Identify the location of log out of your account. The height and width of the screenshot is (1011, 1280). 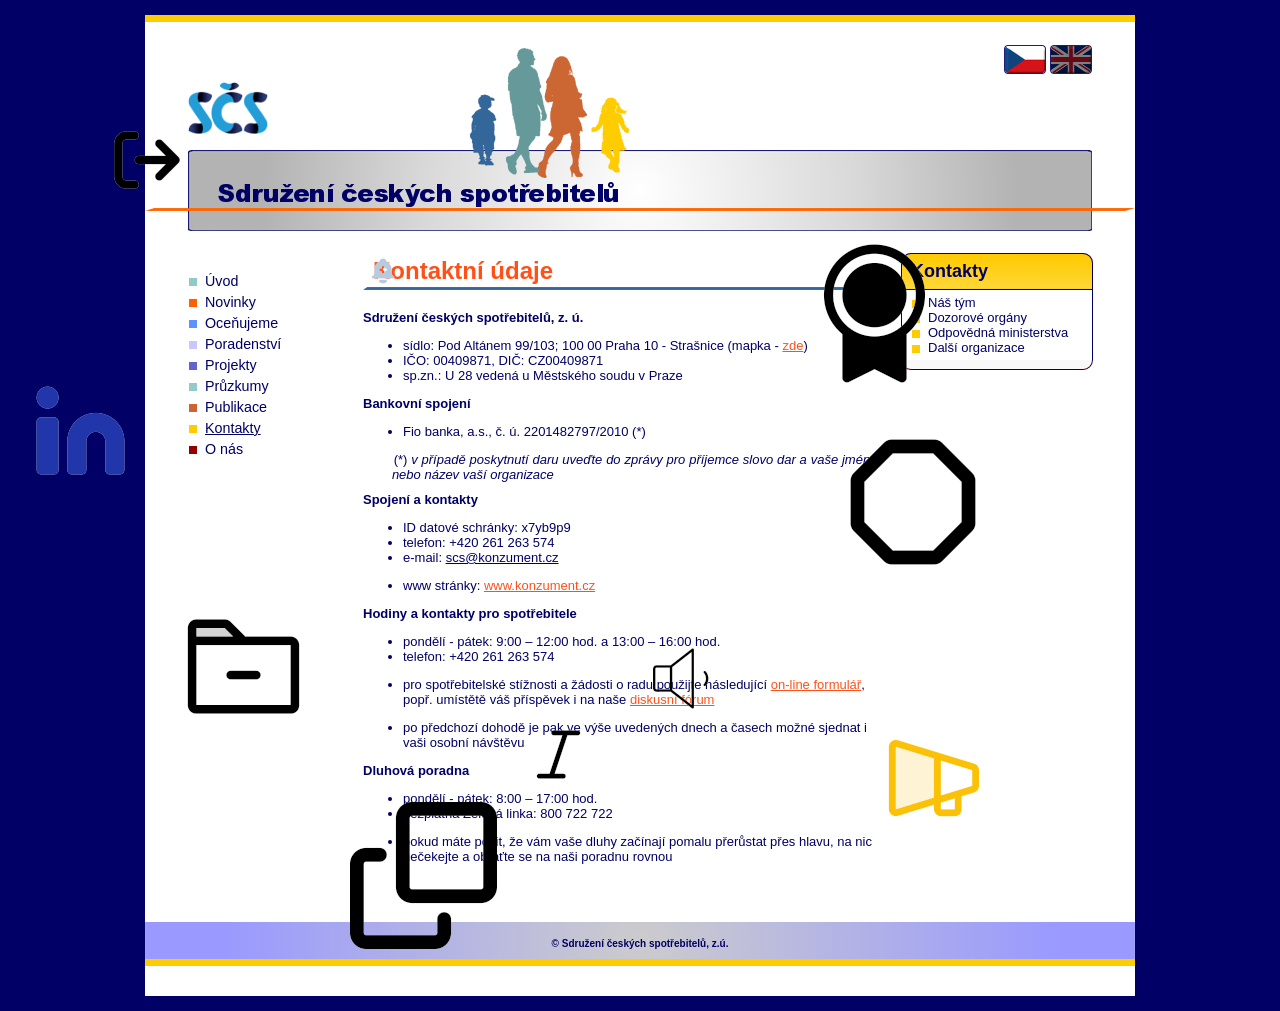
(147, 160).